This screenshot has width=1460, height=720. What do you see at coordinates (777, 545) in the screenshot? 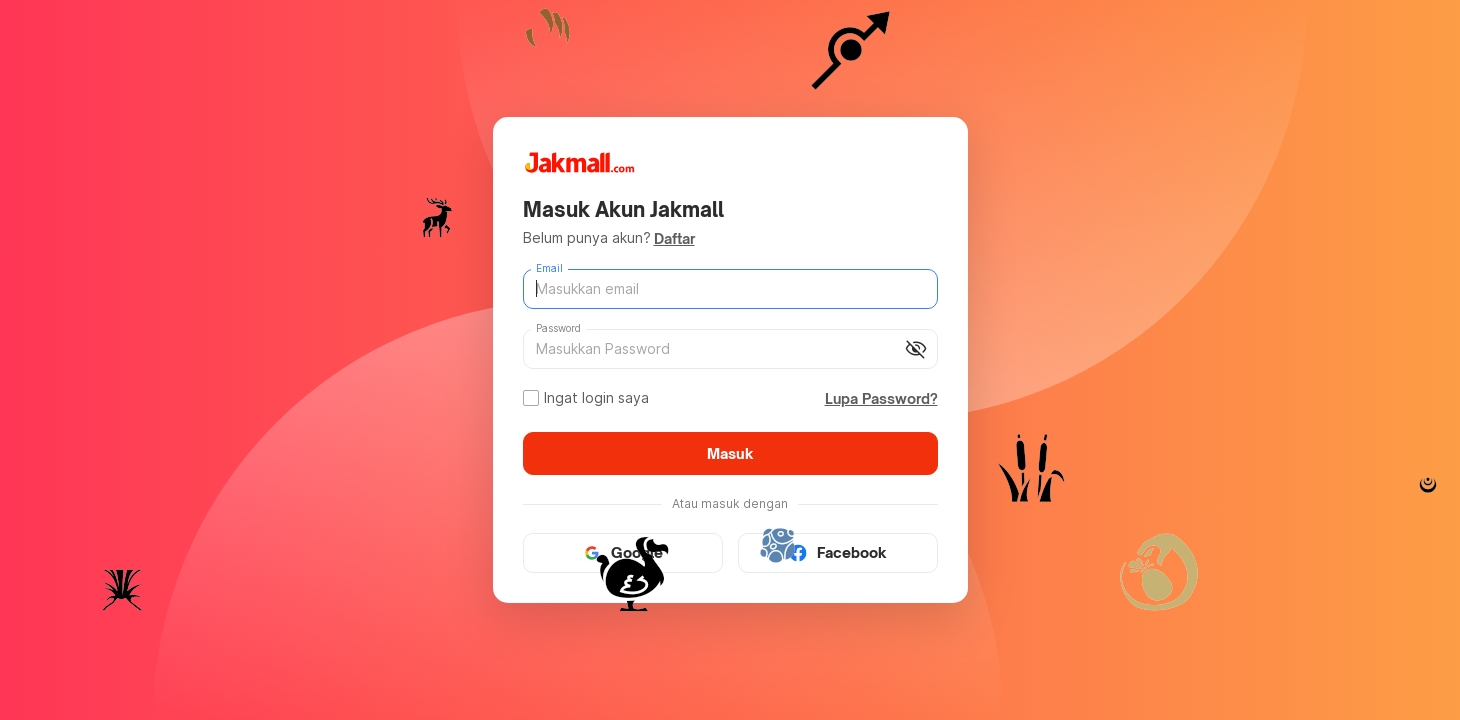
I see `indicates a health condition or medical alert` at bounding box center [777, 545].